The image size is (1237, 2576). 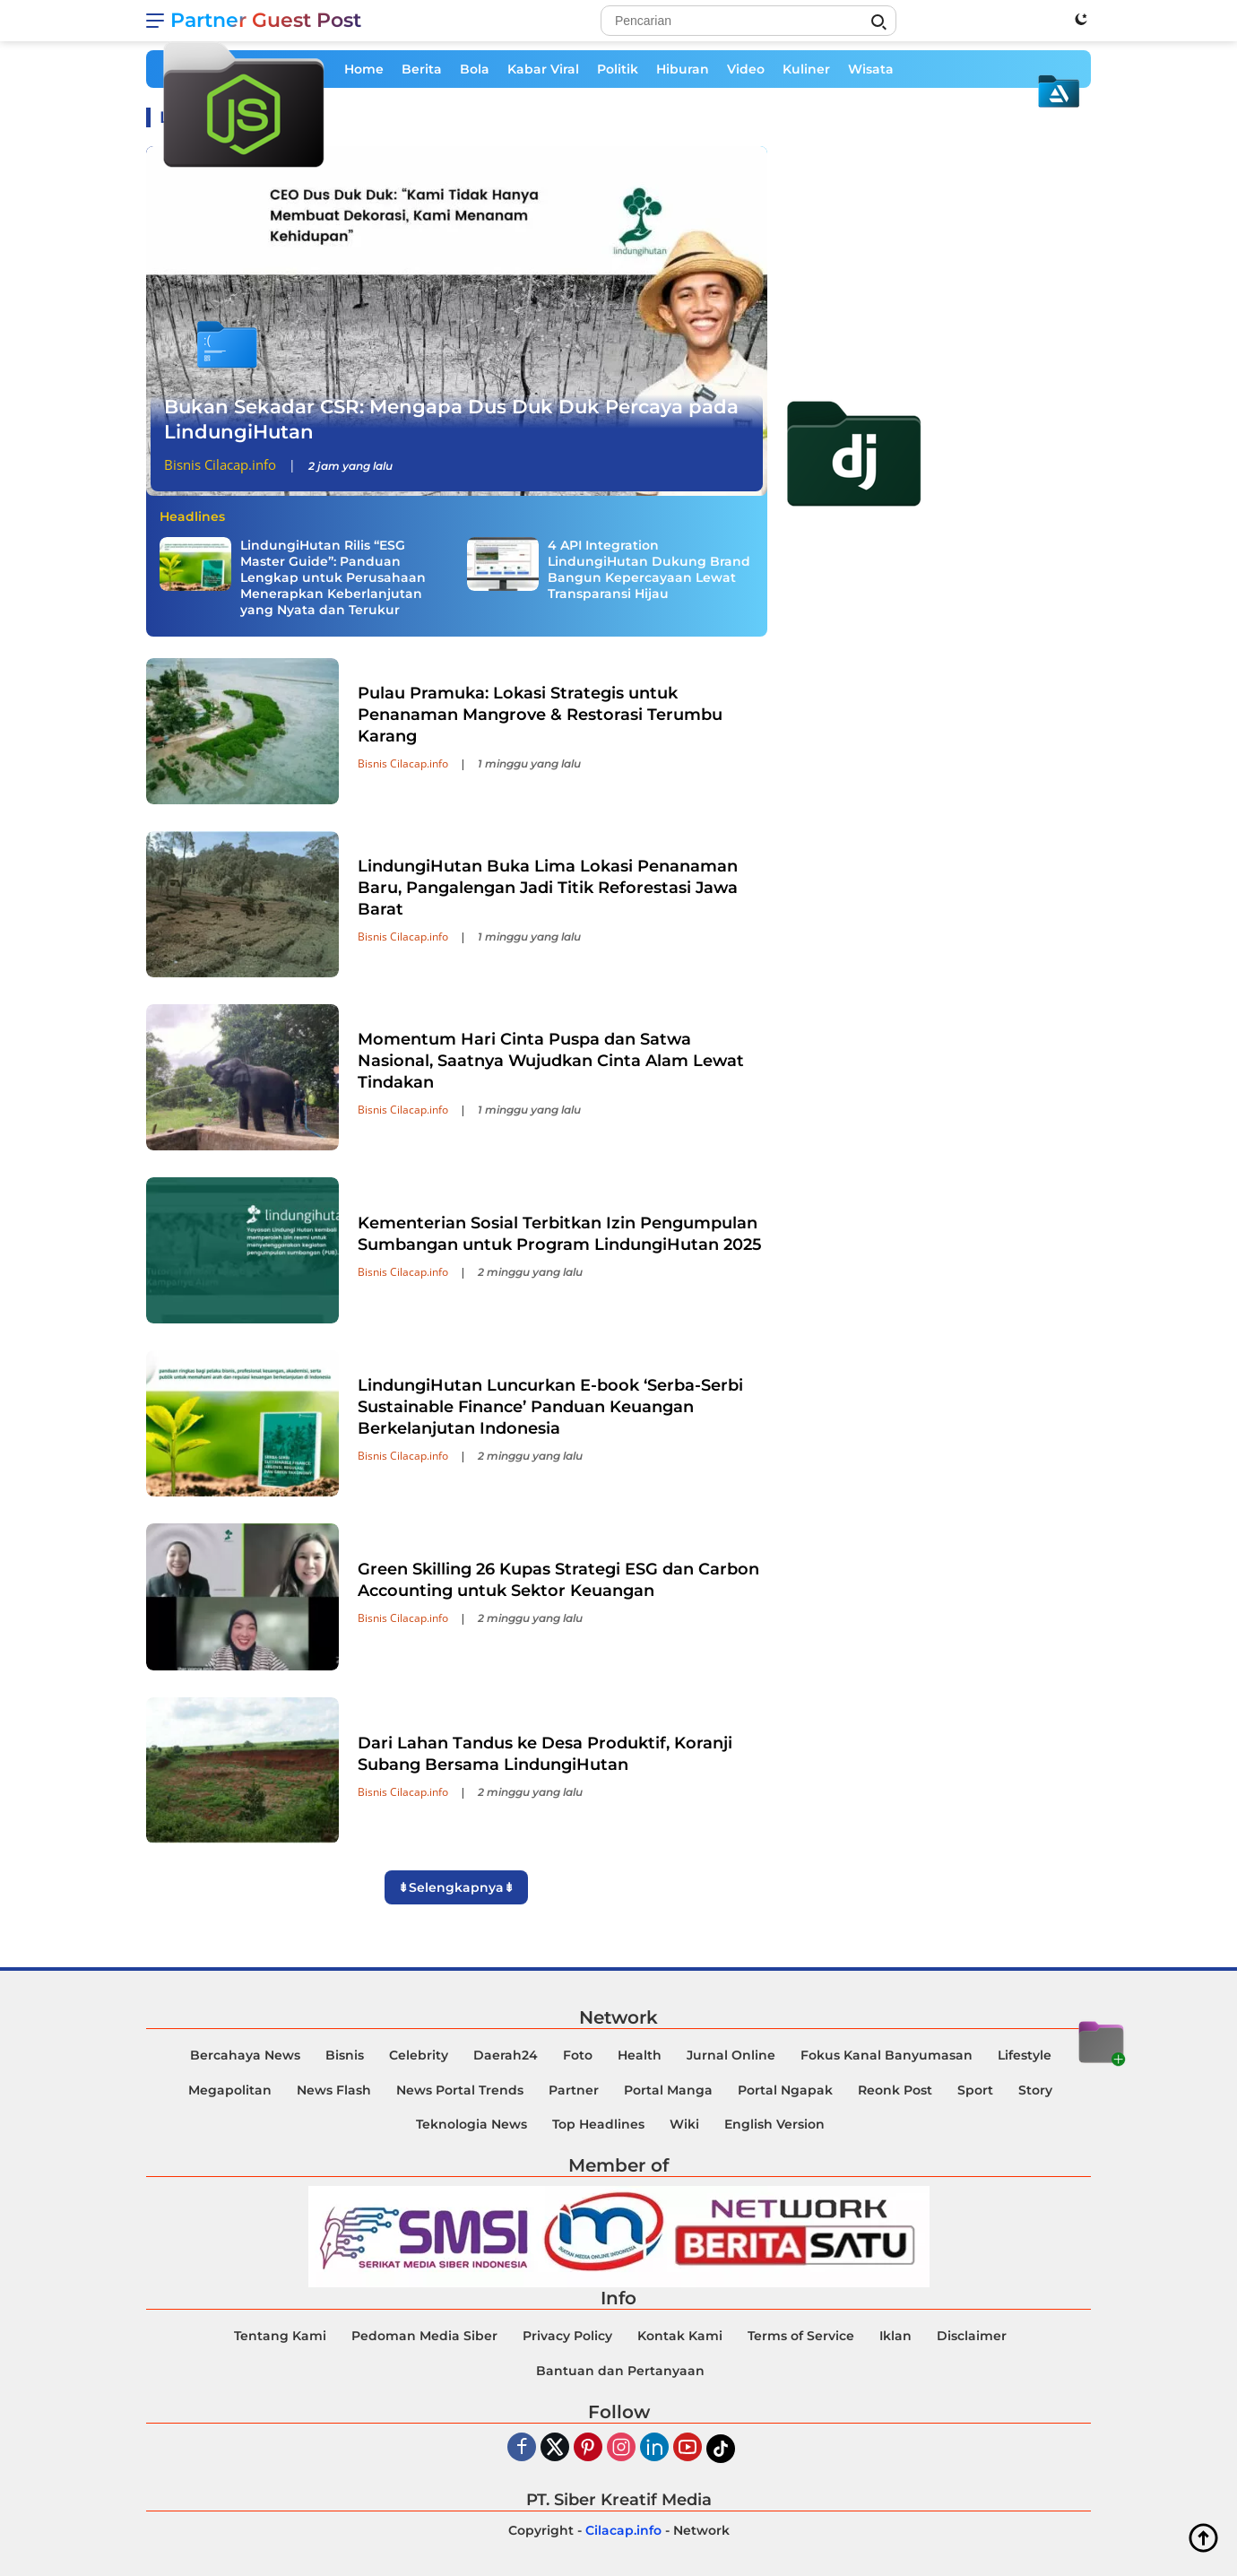 What do you see at coordinates (1101, 2042) in the screenshot?
I see `create a new folder` at bounding box center [1101, 2042].